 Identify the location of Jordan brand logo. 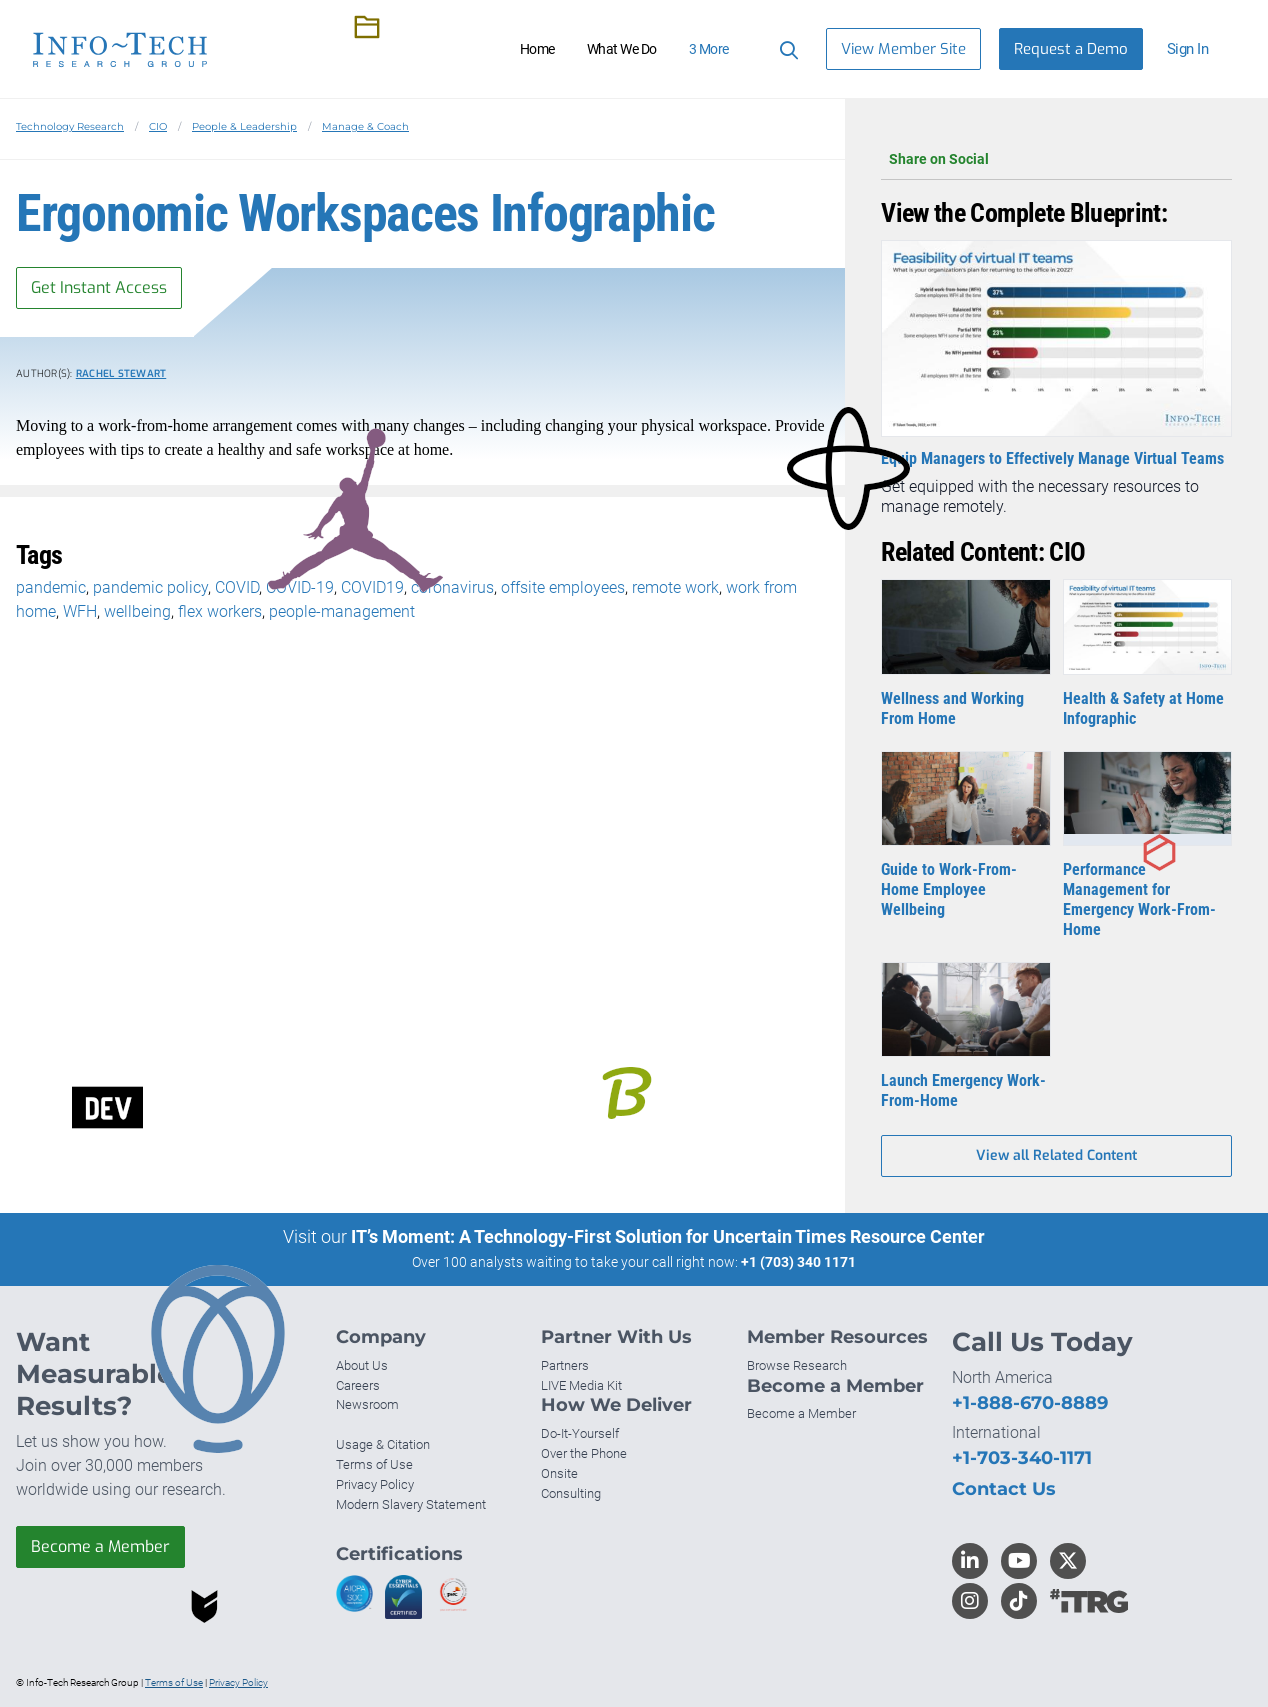
(355, 510).